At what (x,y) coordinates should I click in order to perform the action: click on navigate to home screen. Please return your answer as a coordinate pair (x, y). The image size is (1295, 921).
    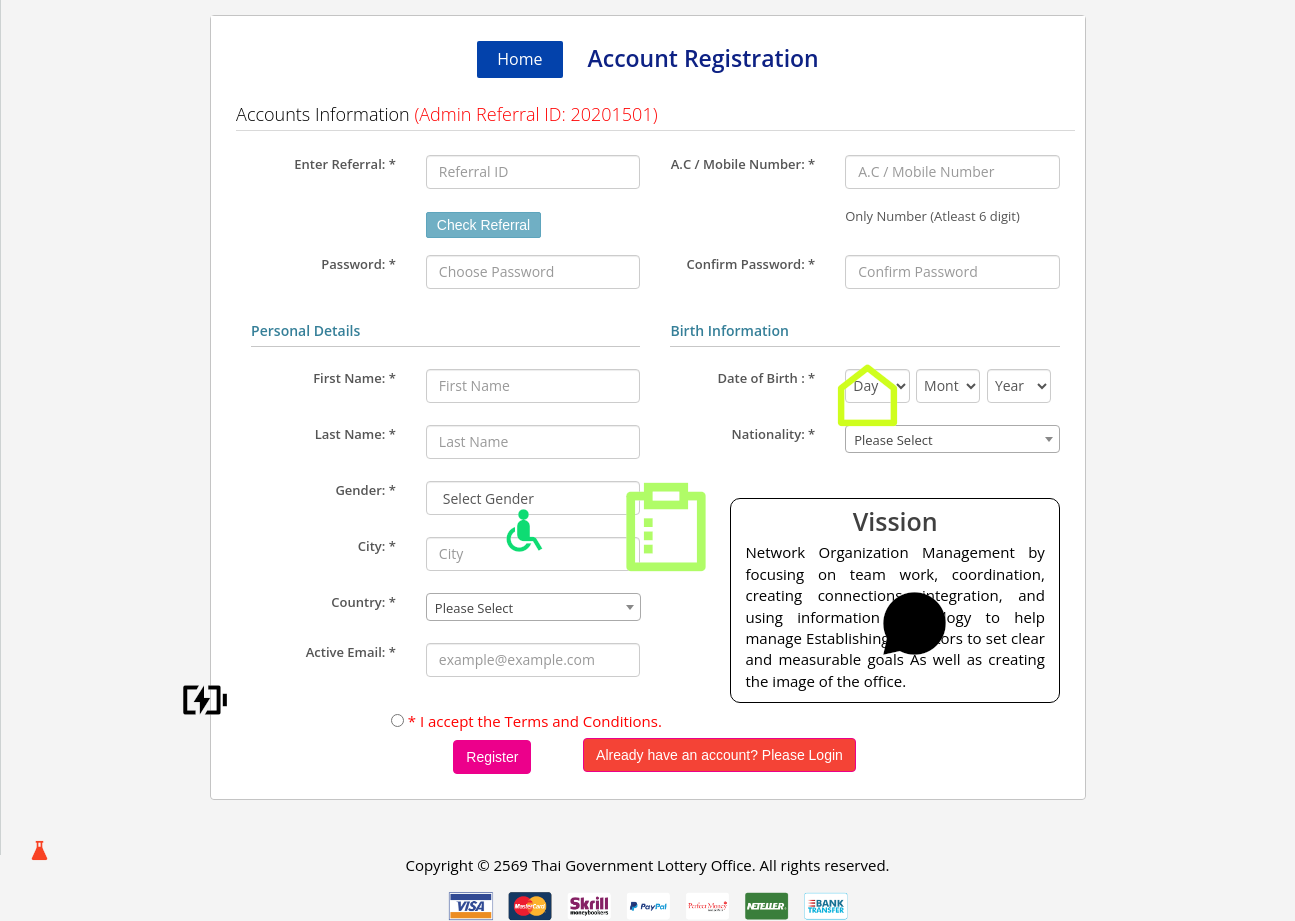
    Looking at the image, I should click on (867, 396).